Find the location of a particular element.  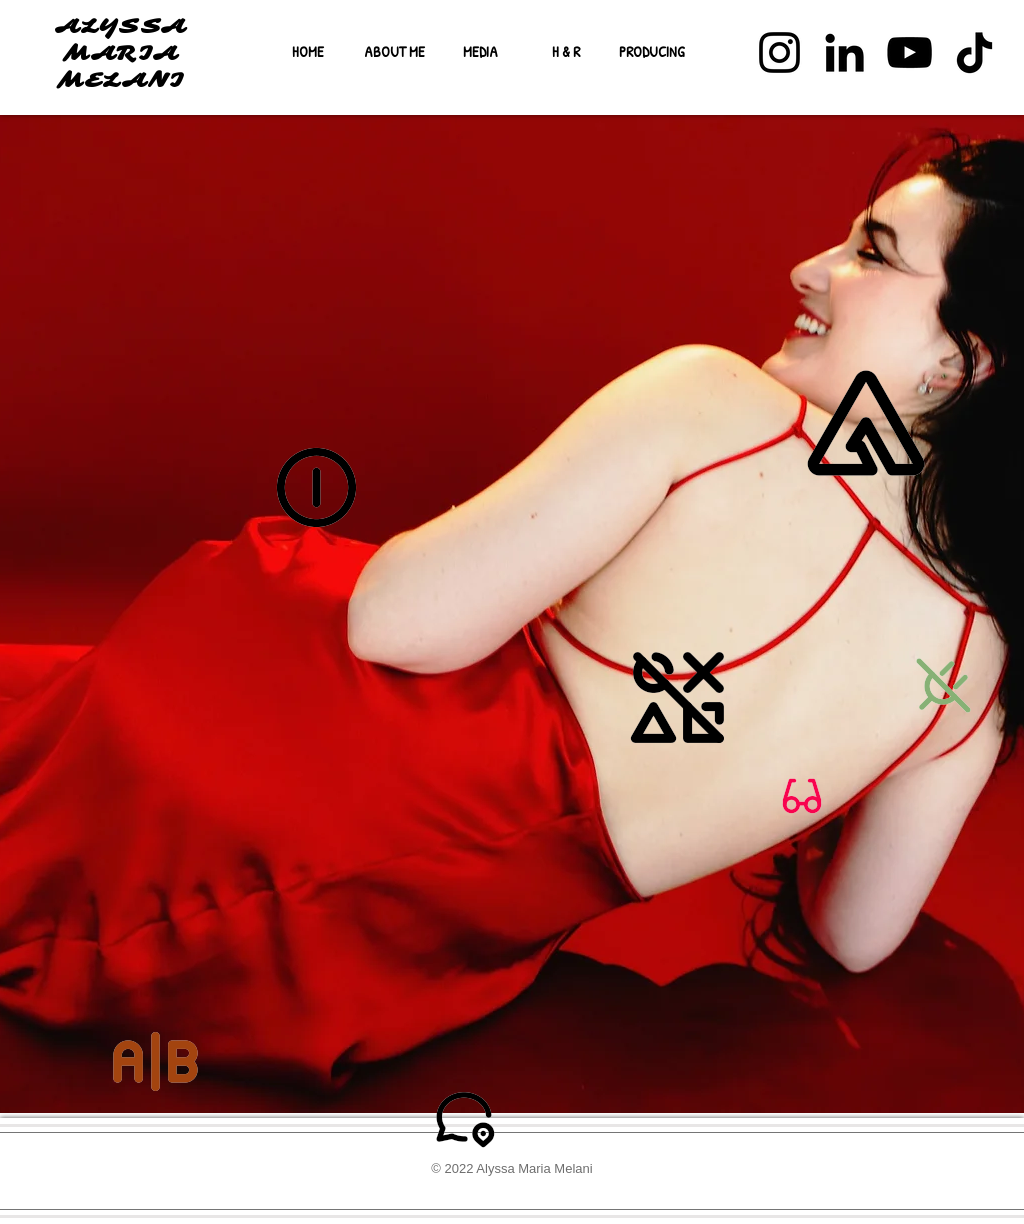

Adobe brand logo is located at coordinates (866, 423).